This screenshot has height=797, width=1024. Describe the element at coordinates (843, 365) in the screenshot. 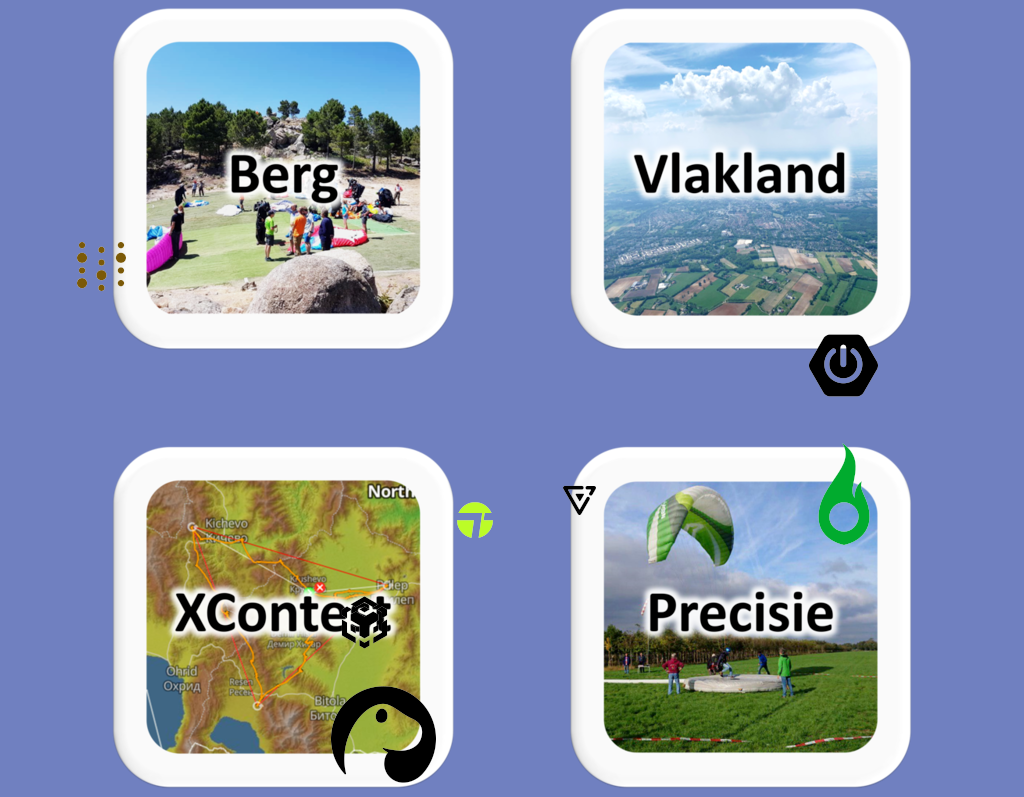

I see `spring boot framework logo` at that location.